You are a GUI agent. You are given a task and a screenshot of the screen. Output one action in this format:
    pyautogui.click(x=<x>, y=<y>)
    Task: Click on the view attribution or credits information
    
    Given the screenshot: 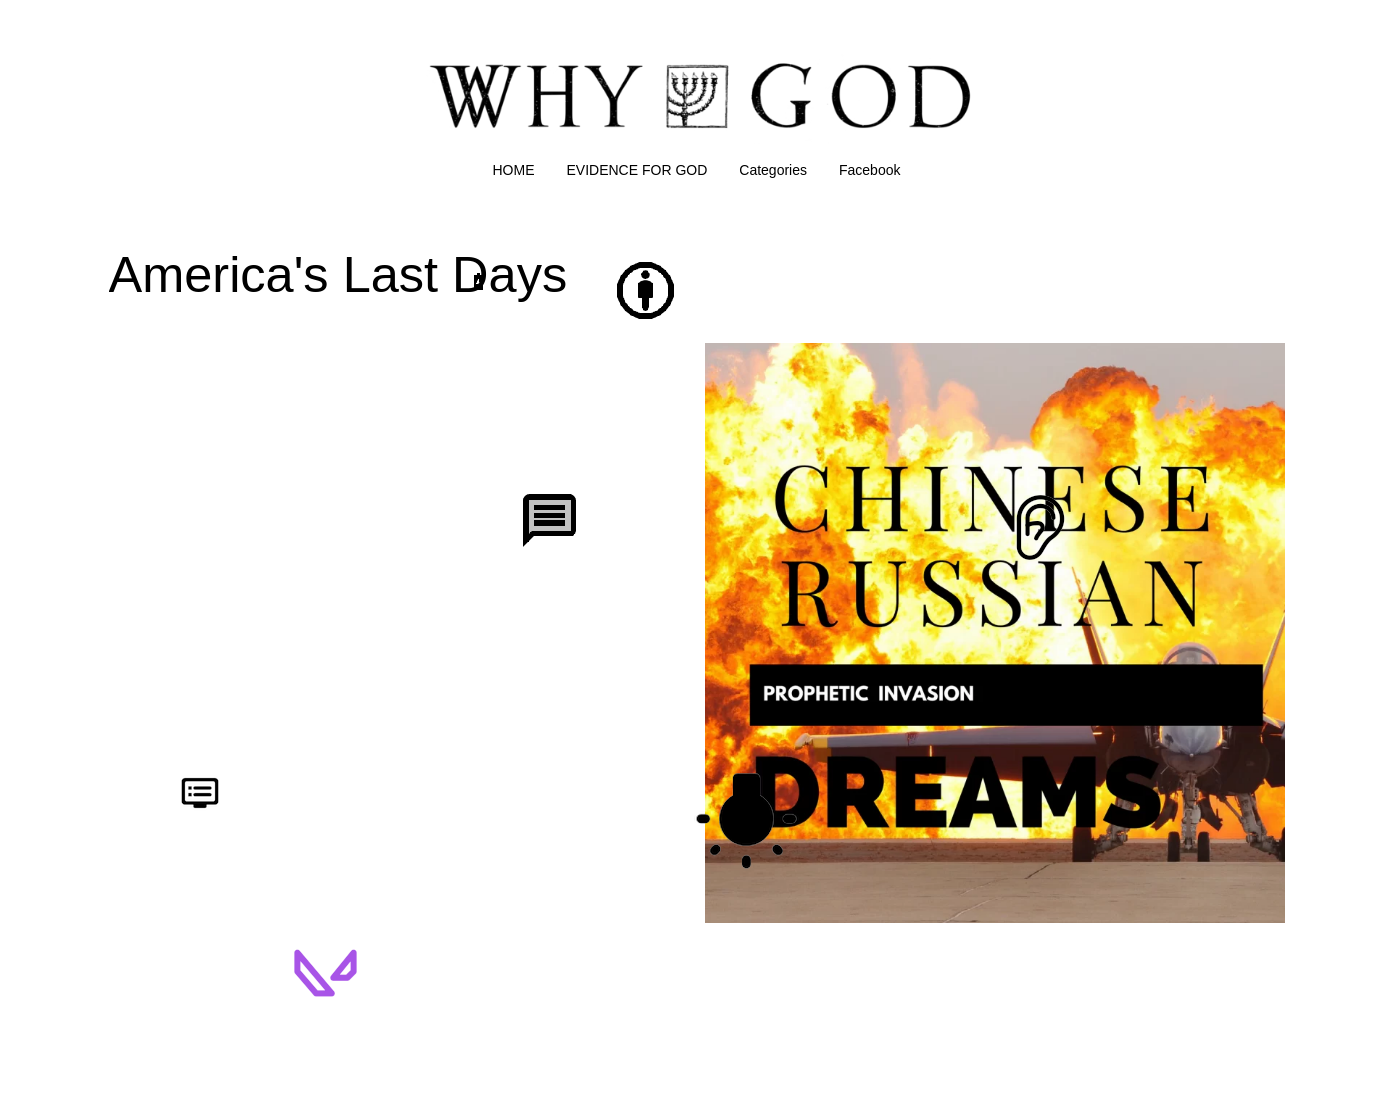 What is the action you would take?
    pyautogui.click(x=645, y=290)
    